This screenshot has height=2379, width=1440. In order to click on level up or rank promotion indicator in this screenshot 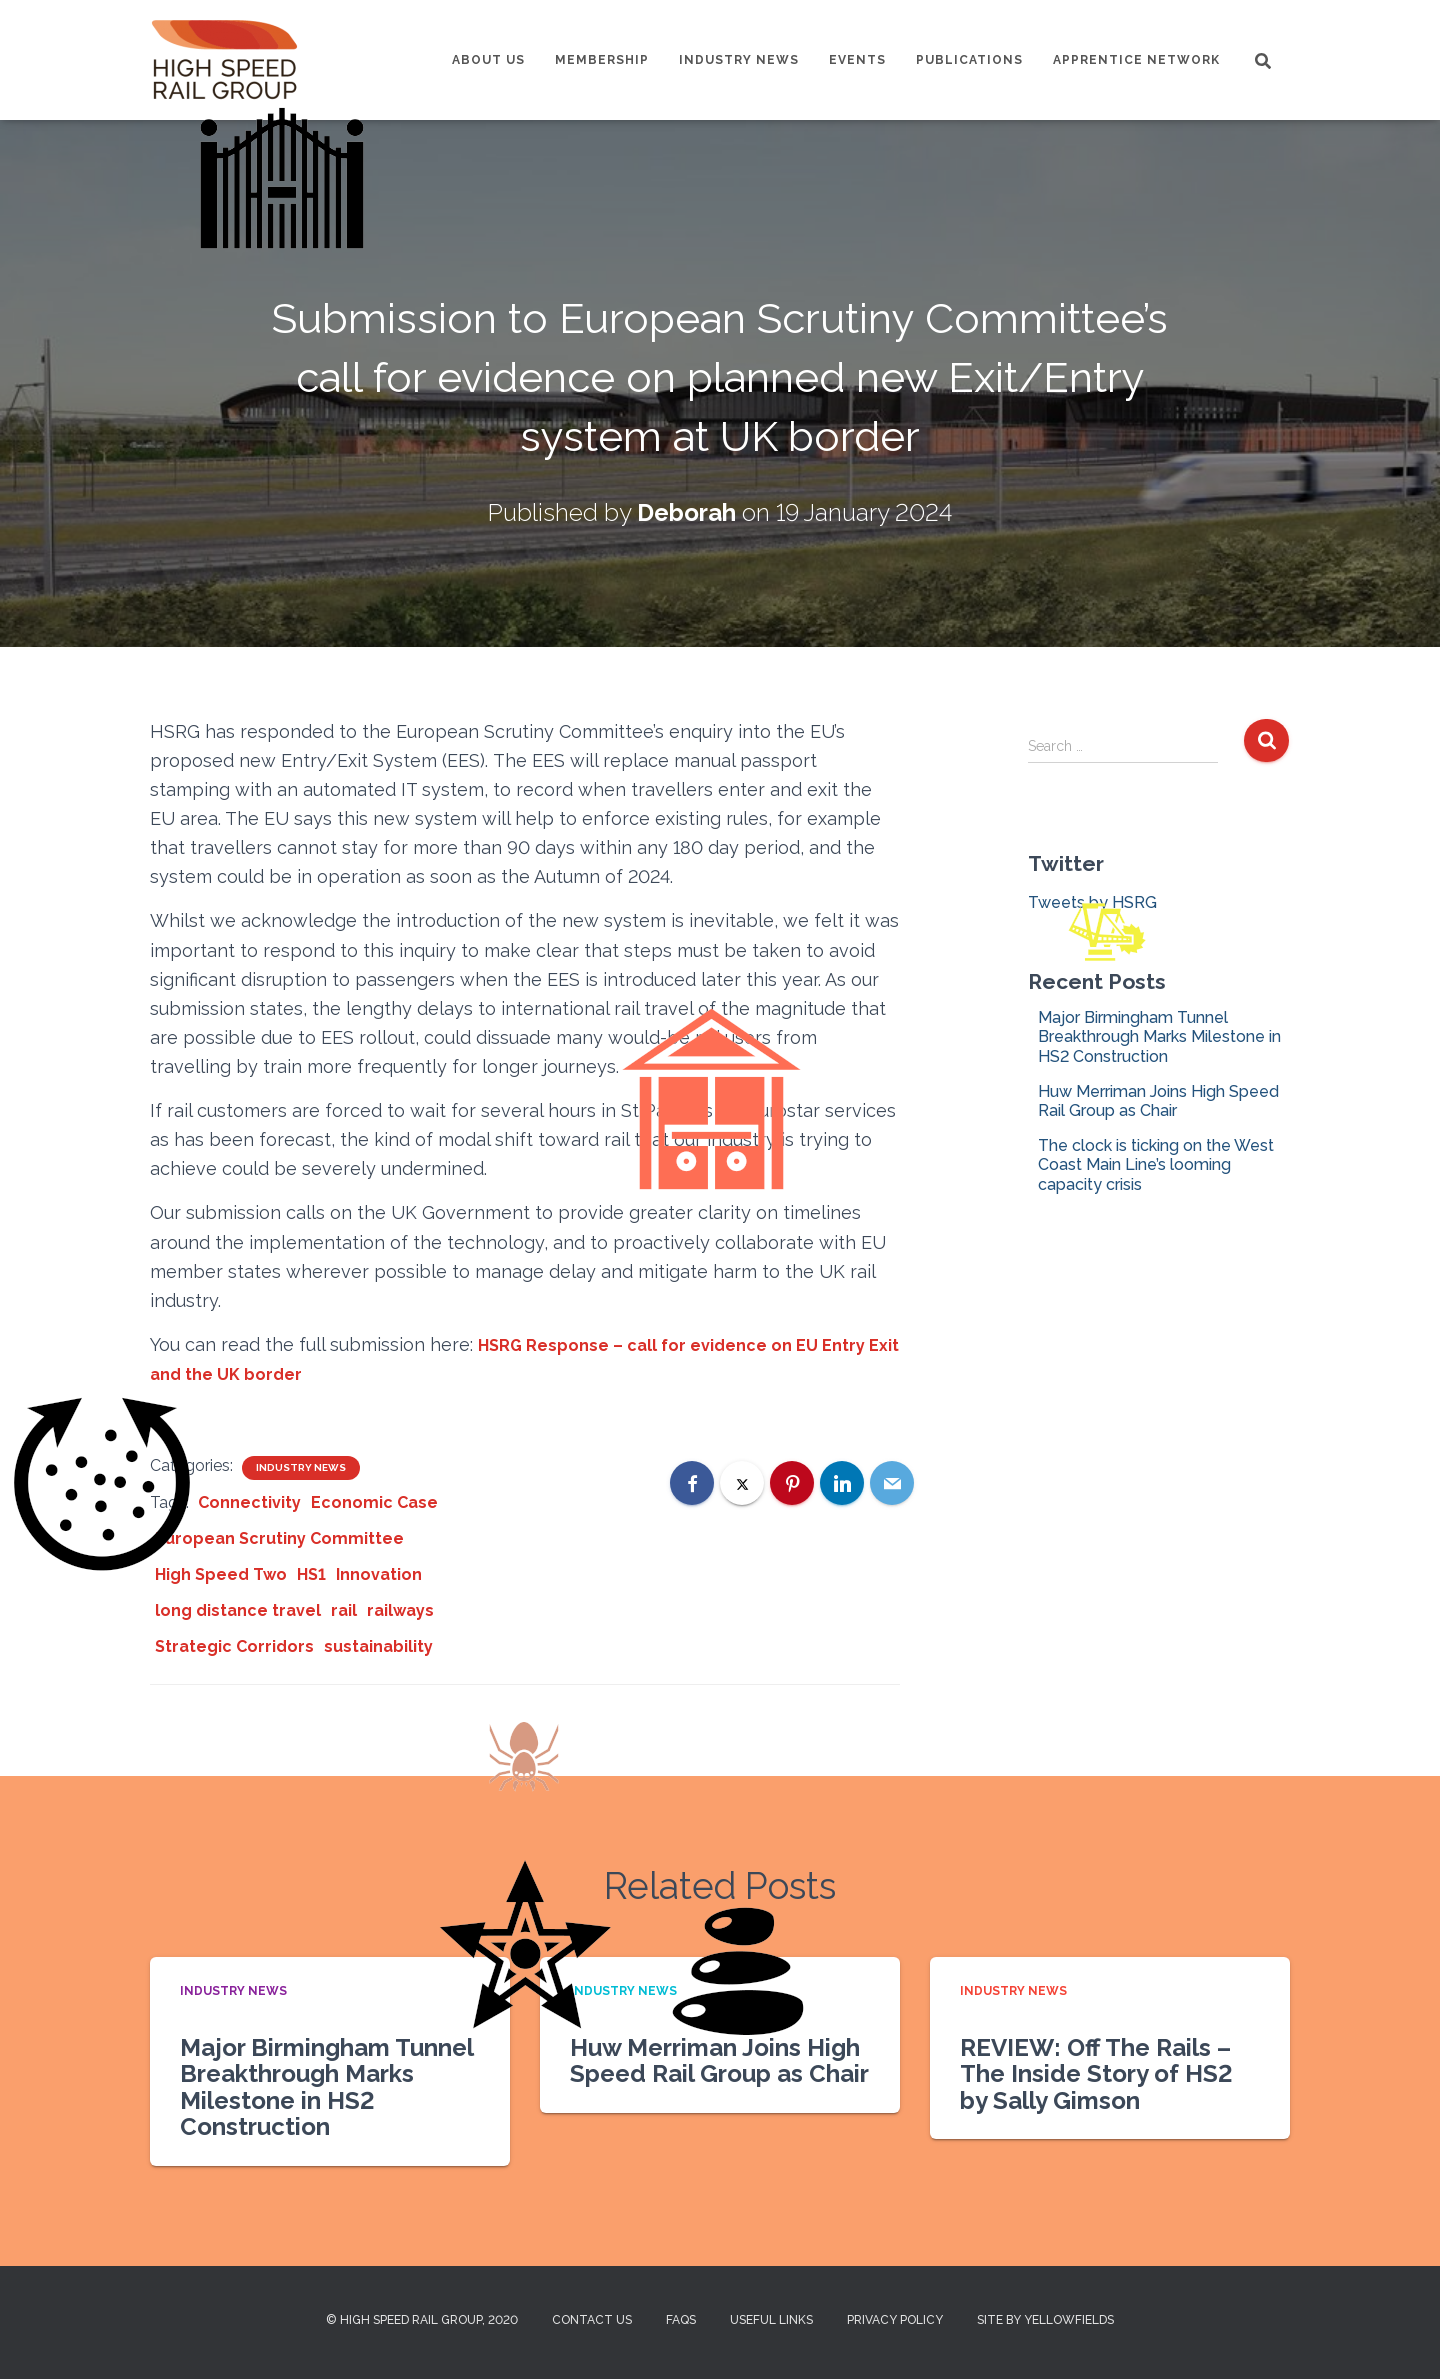, I will do `click(526, 1946)`.